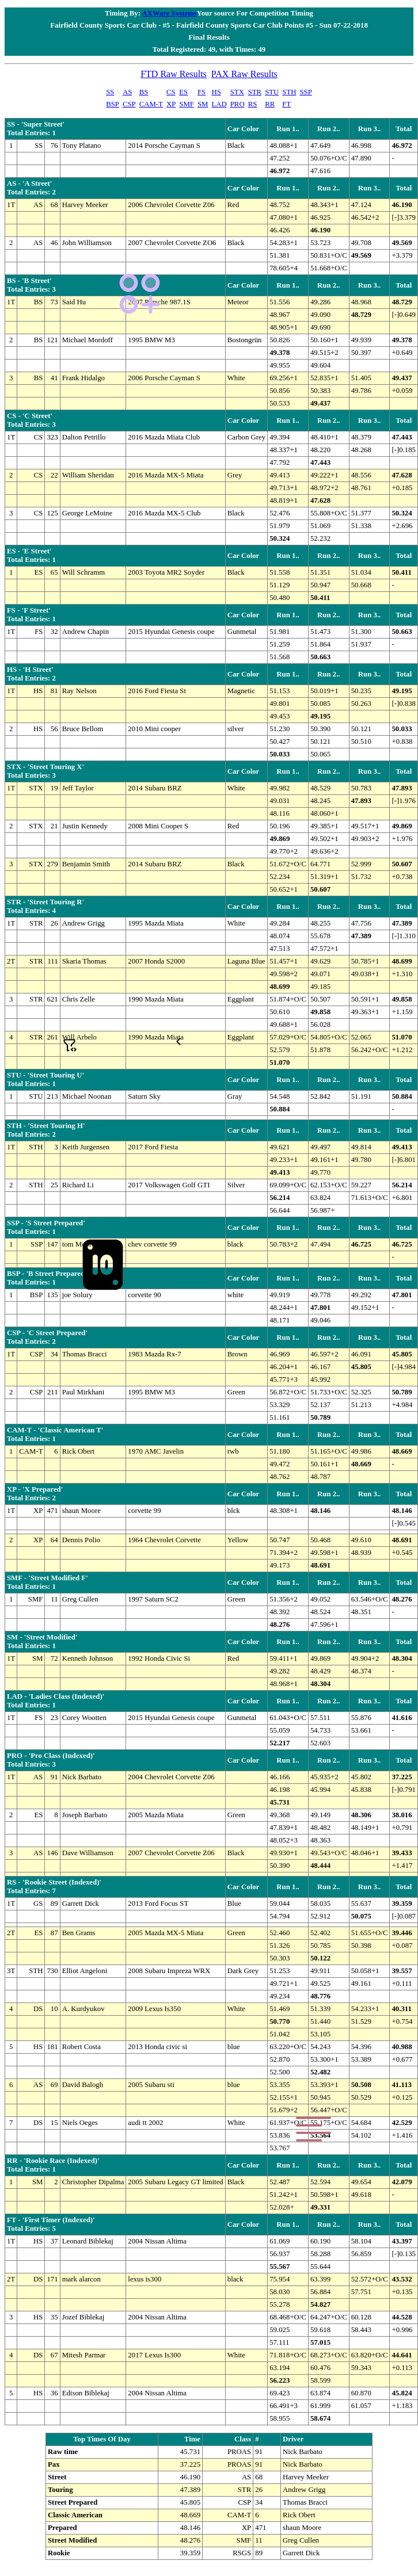  What do you see at coordinates (69, 1045) in the screenshot?
I see `filter results using code or custom query` at bounding box center [69, 1045].